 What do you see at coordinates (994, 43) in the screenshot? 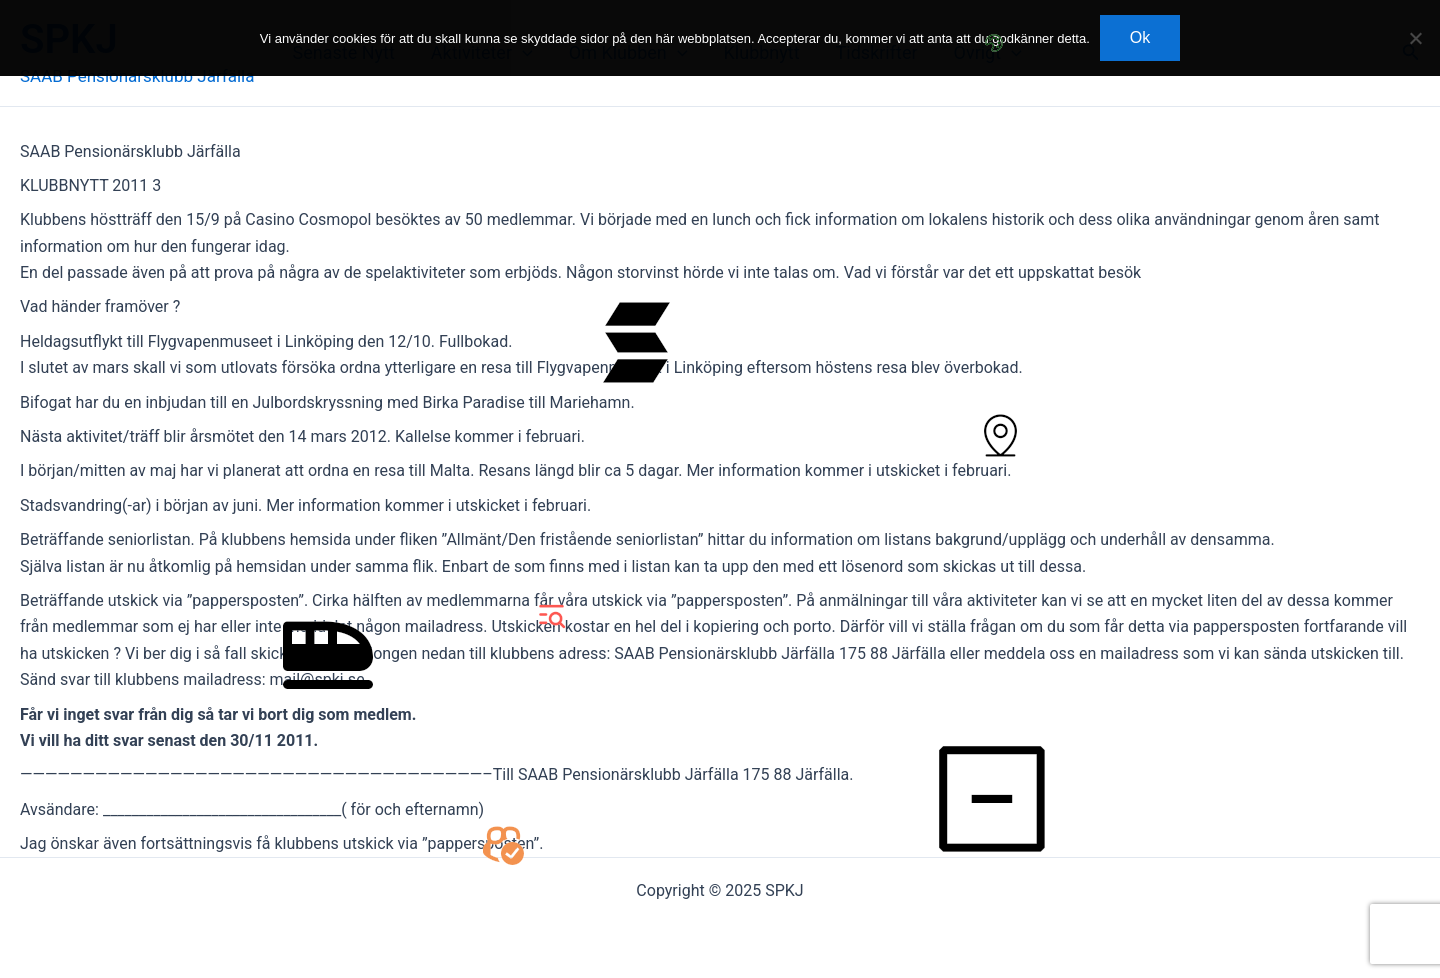
I see `open color picker or palette` at bounding box center [994, 43].